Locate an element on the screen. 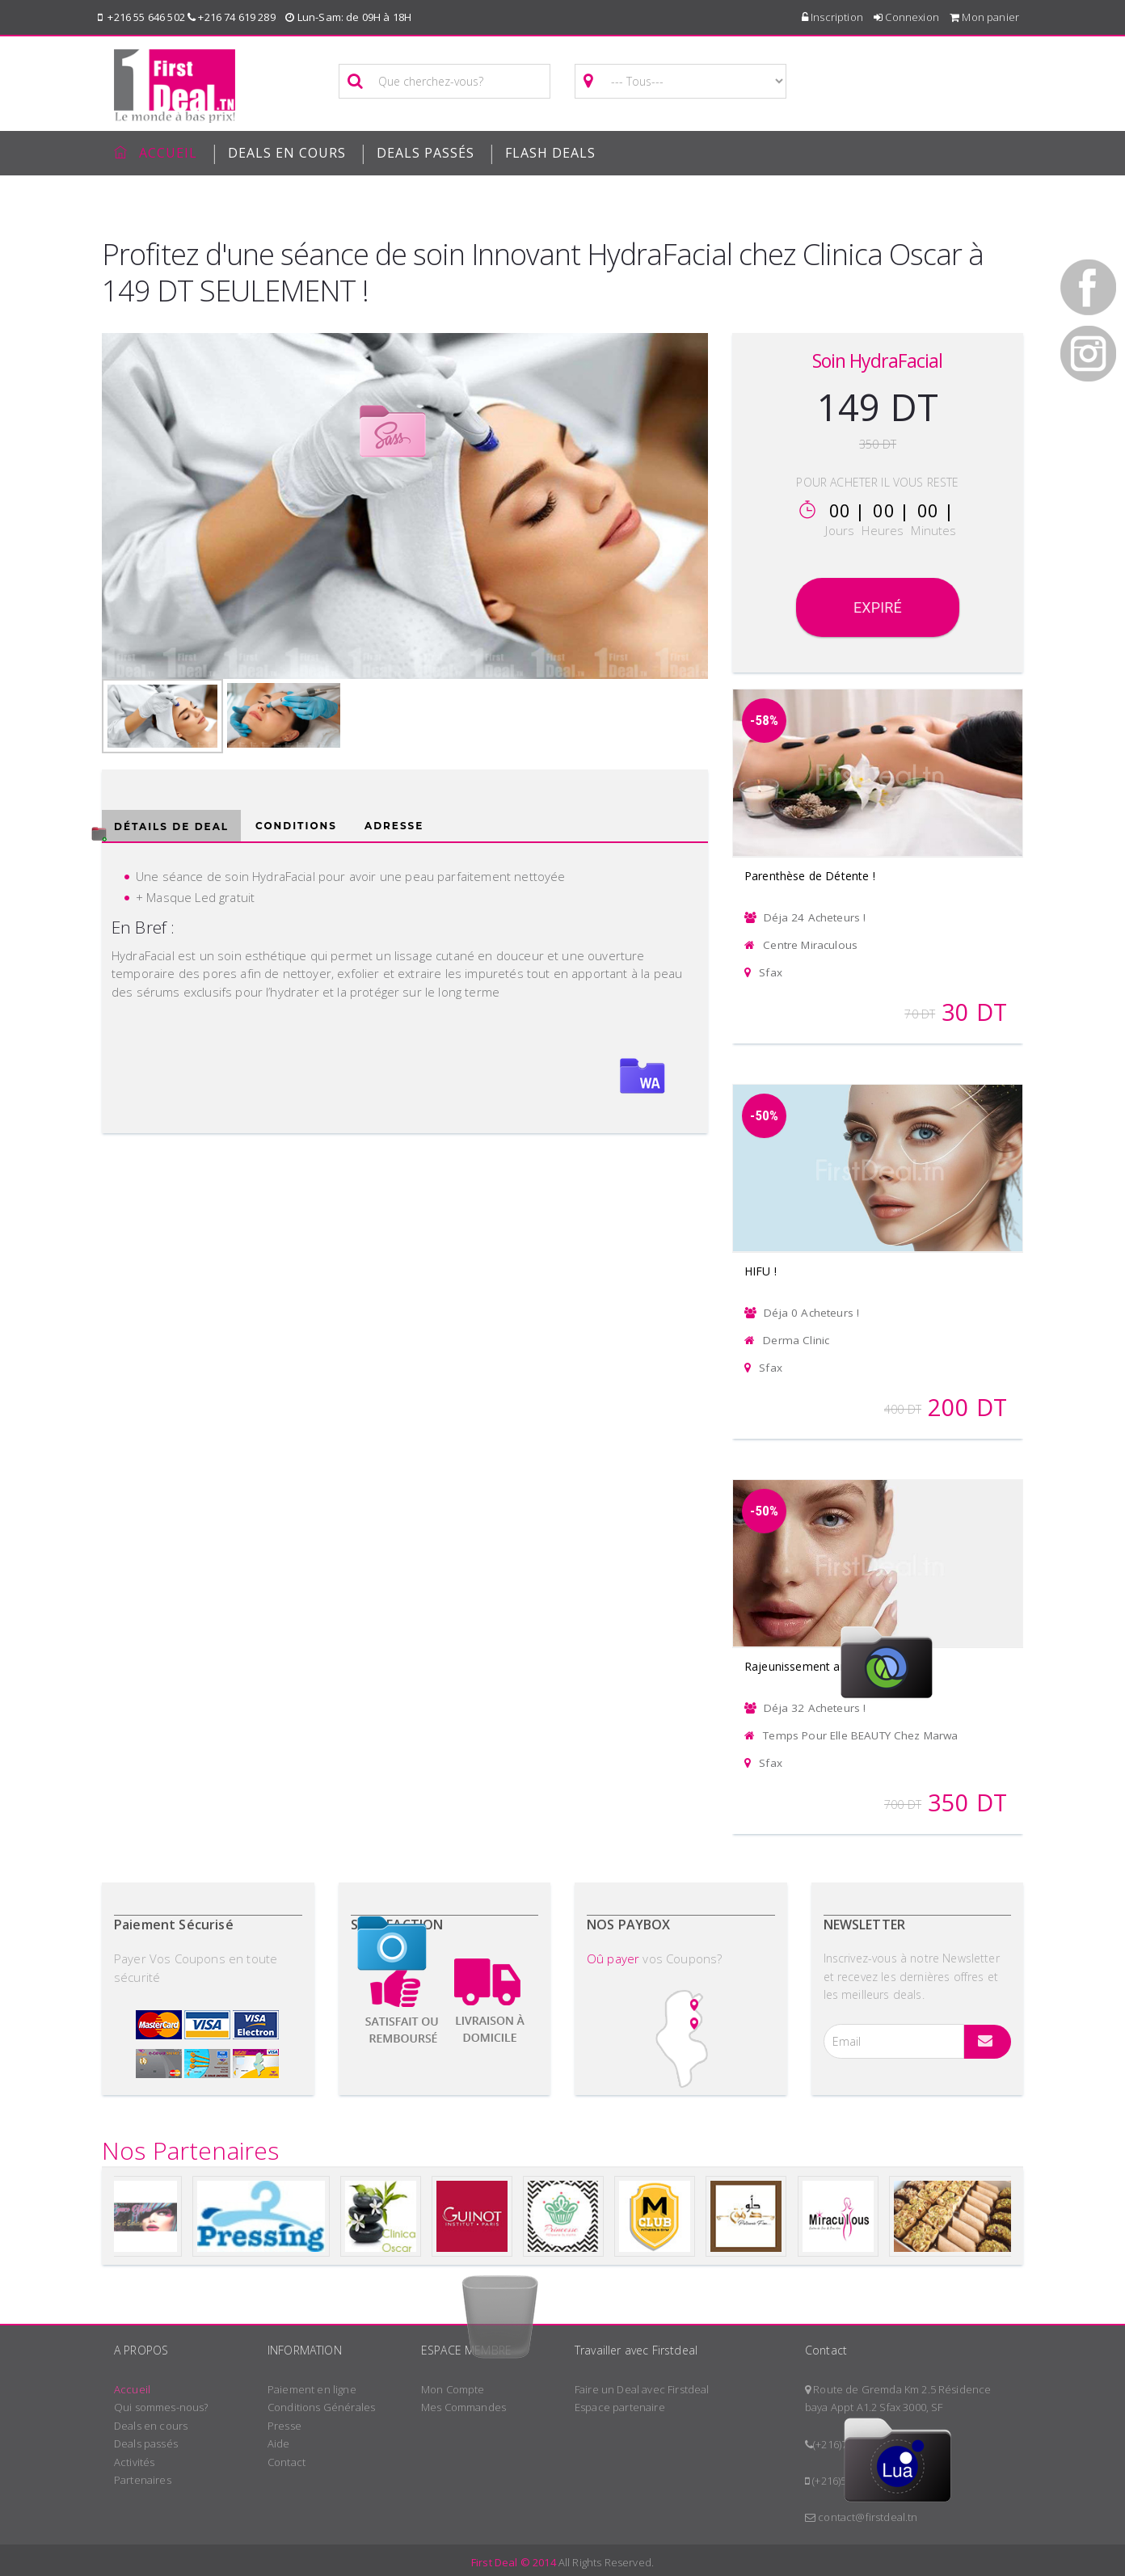 The width and height of the screenshot is (1125, 2576). create a new folder is located at coordinates (99, 833).